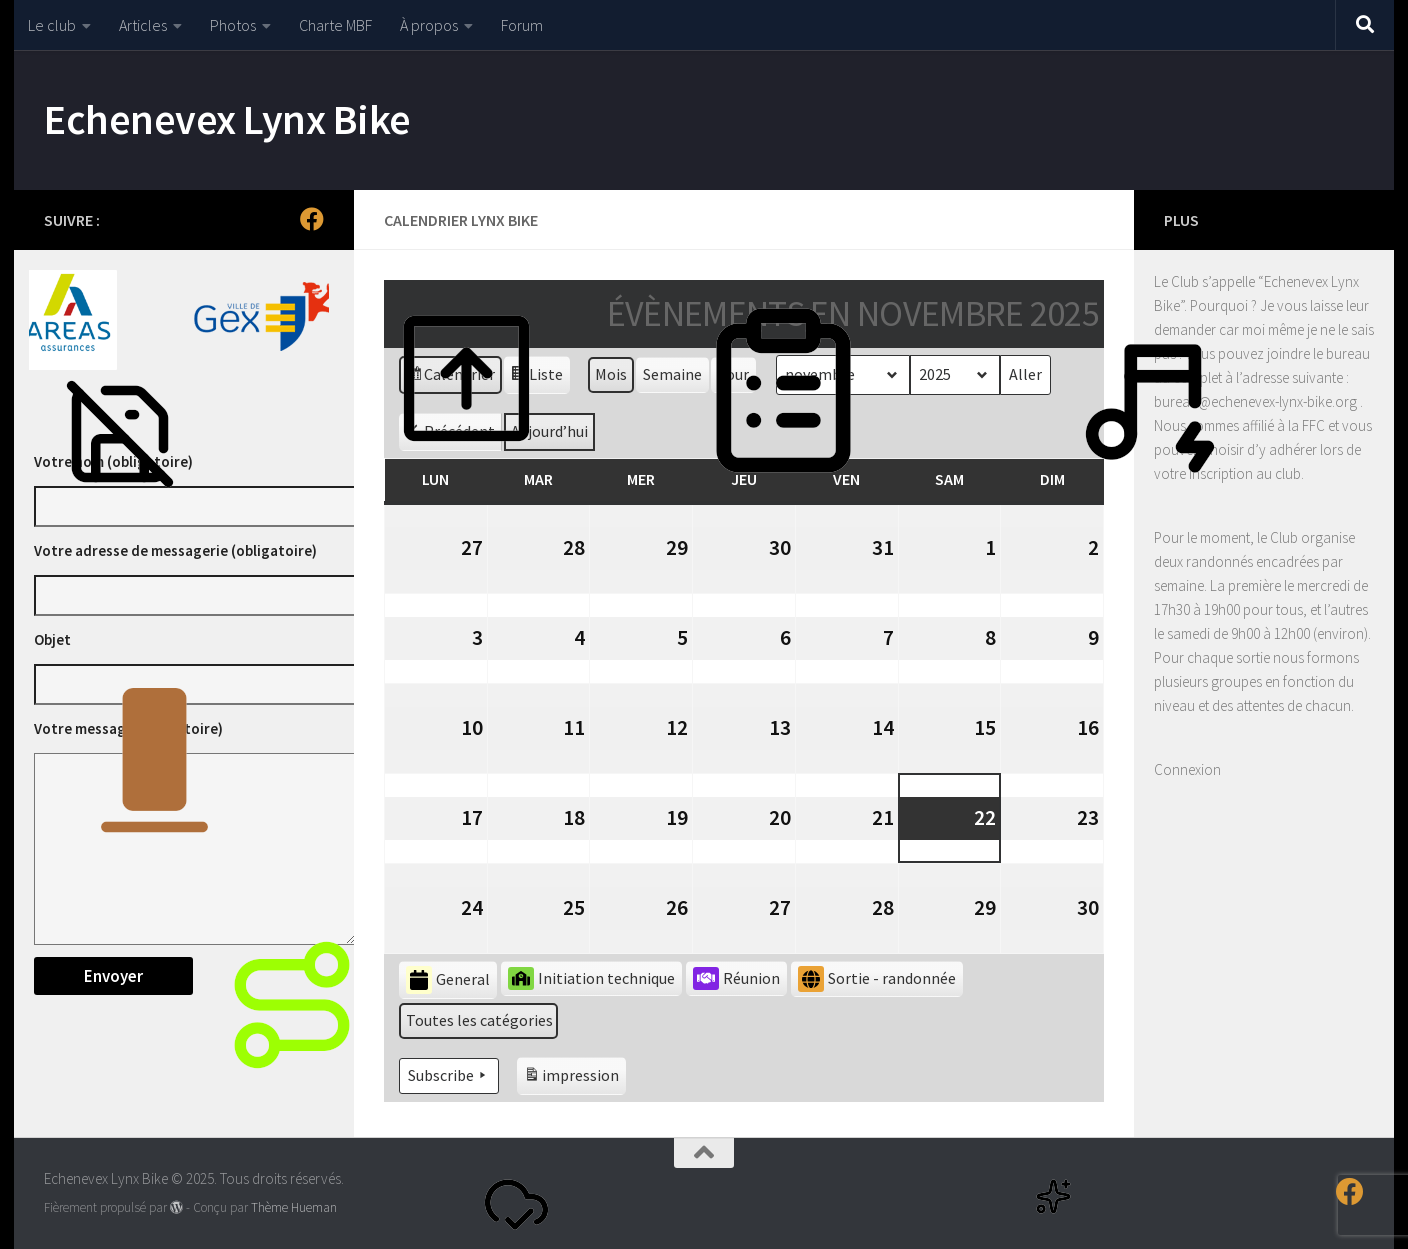 This screenshot has width=1408, height=1249. What do you see at coordinates (783, 390) in the screenshot?
I see `view task list or checklist` at bounding box center [783, 390].